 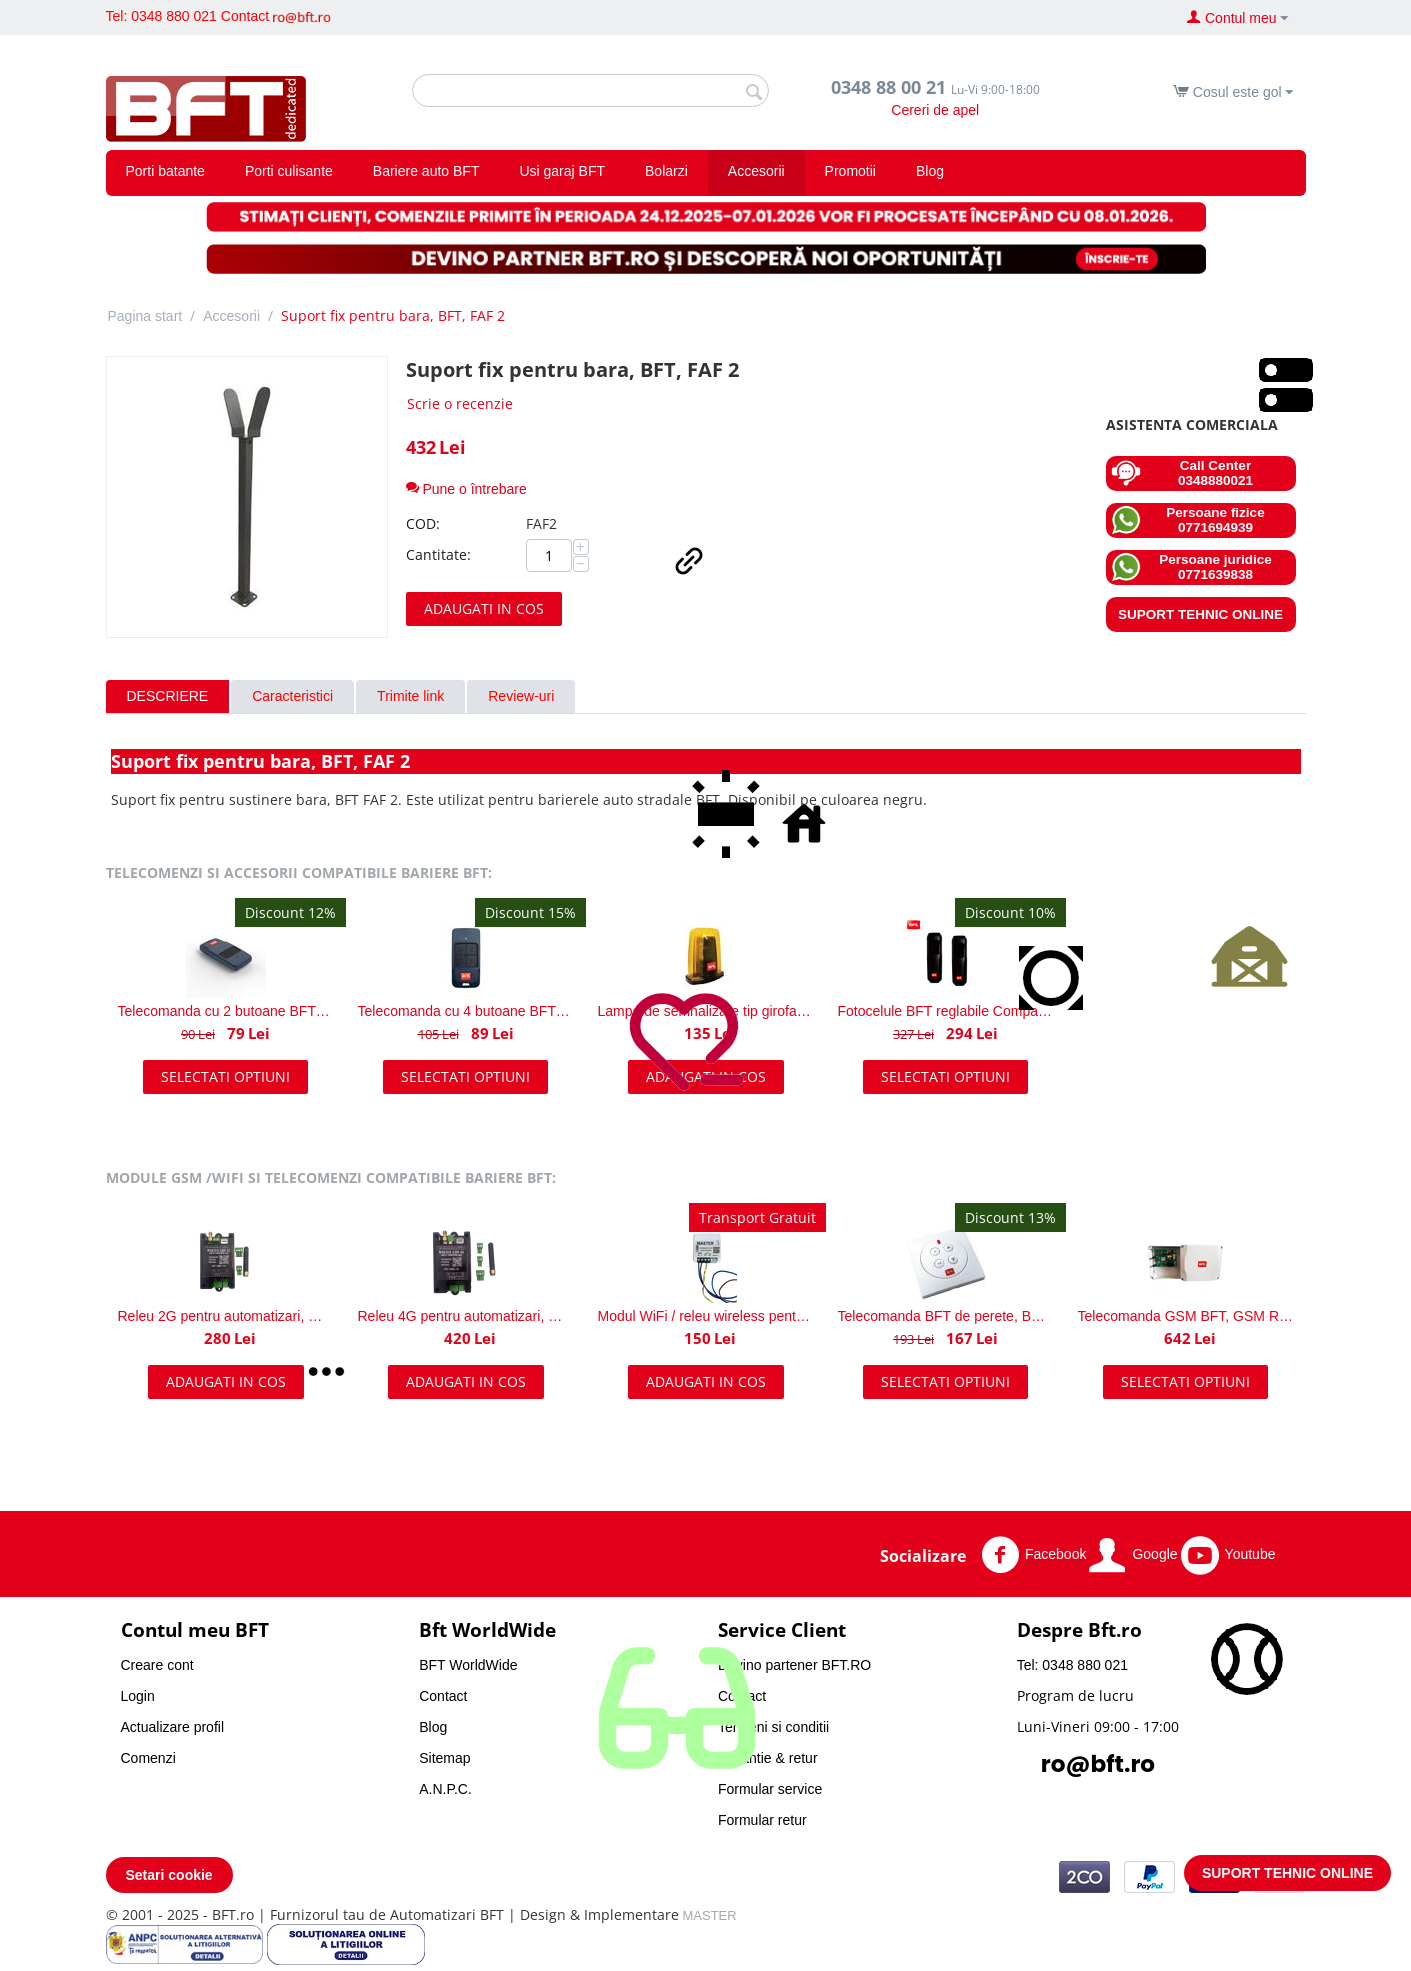 What do you see at coordinates (1286, 385) in the screenshot?
I see `access server or DNS settings` at bounding box center [1286, 385].